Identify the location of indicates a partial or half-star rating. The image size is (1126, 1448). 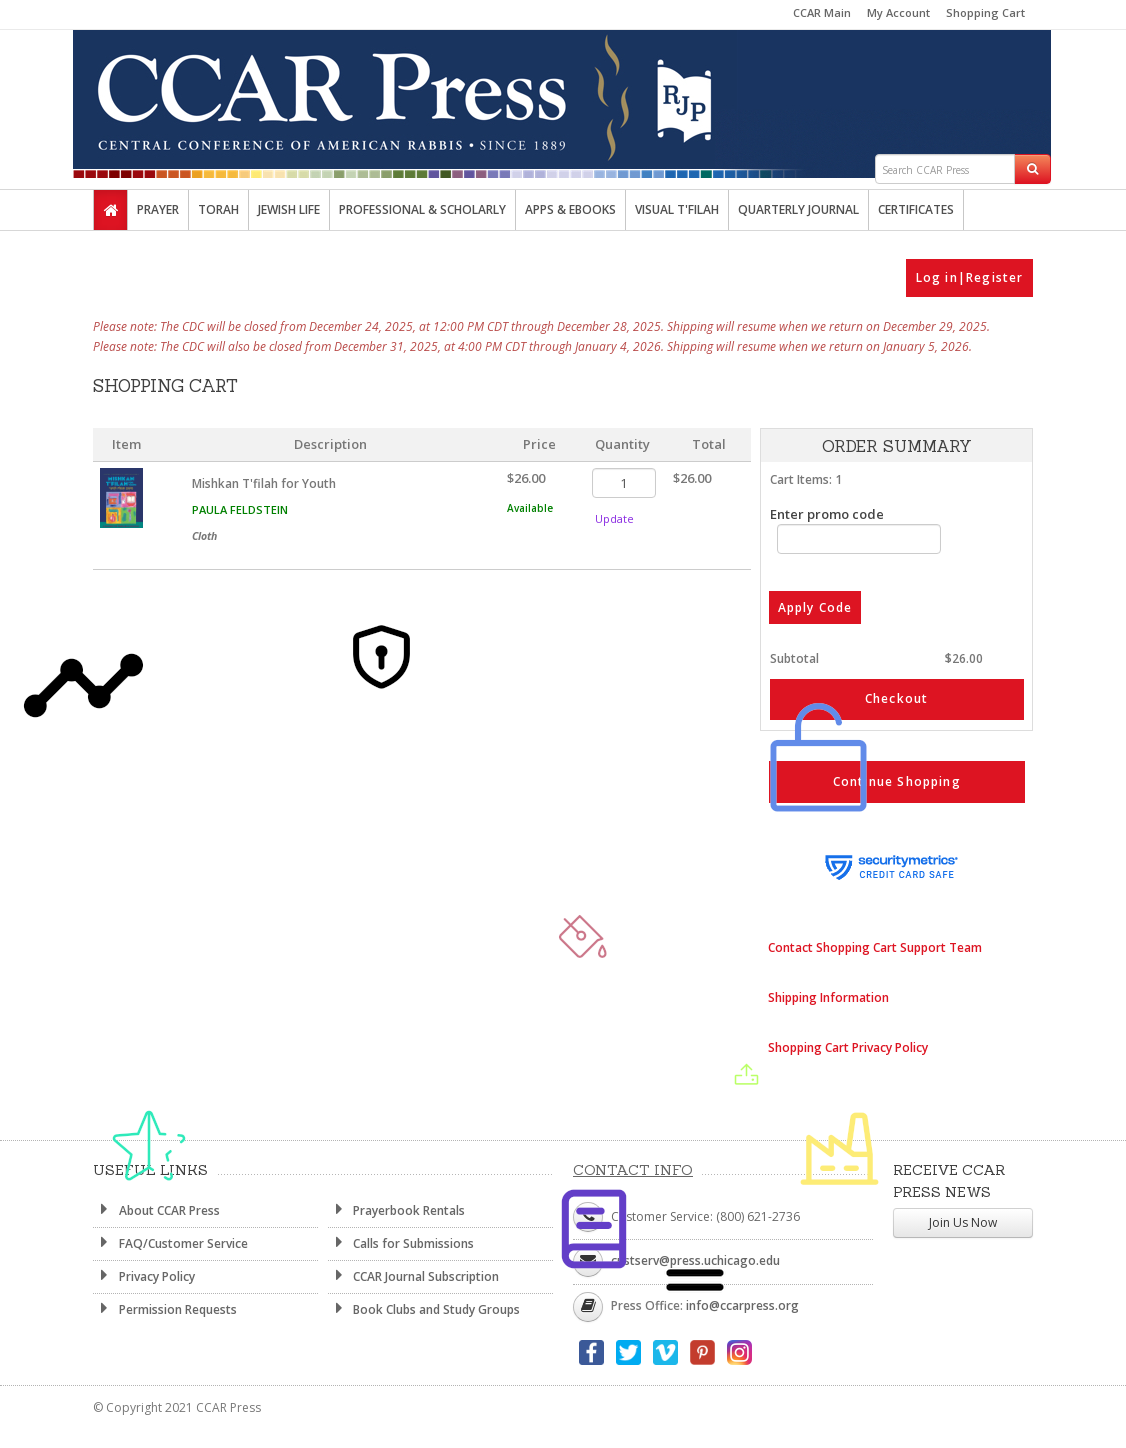
(149, 1147).